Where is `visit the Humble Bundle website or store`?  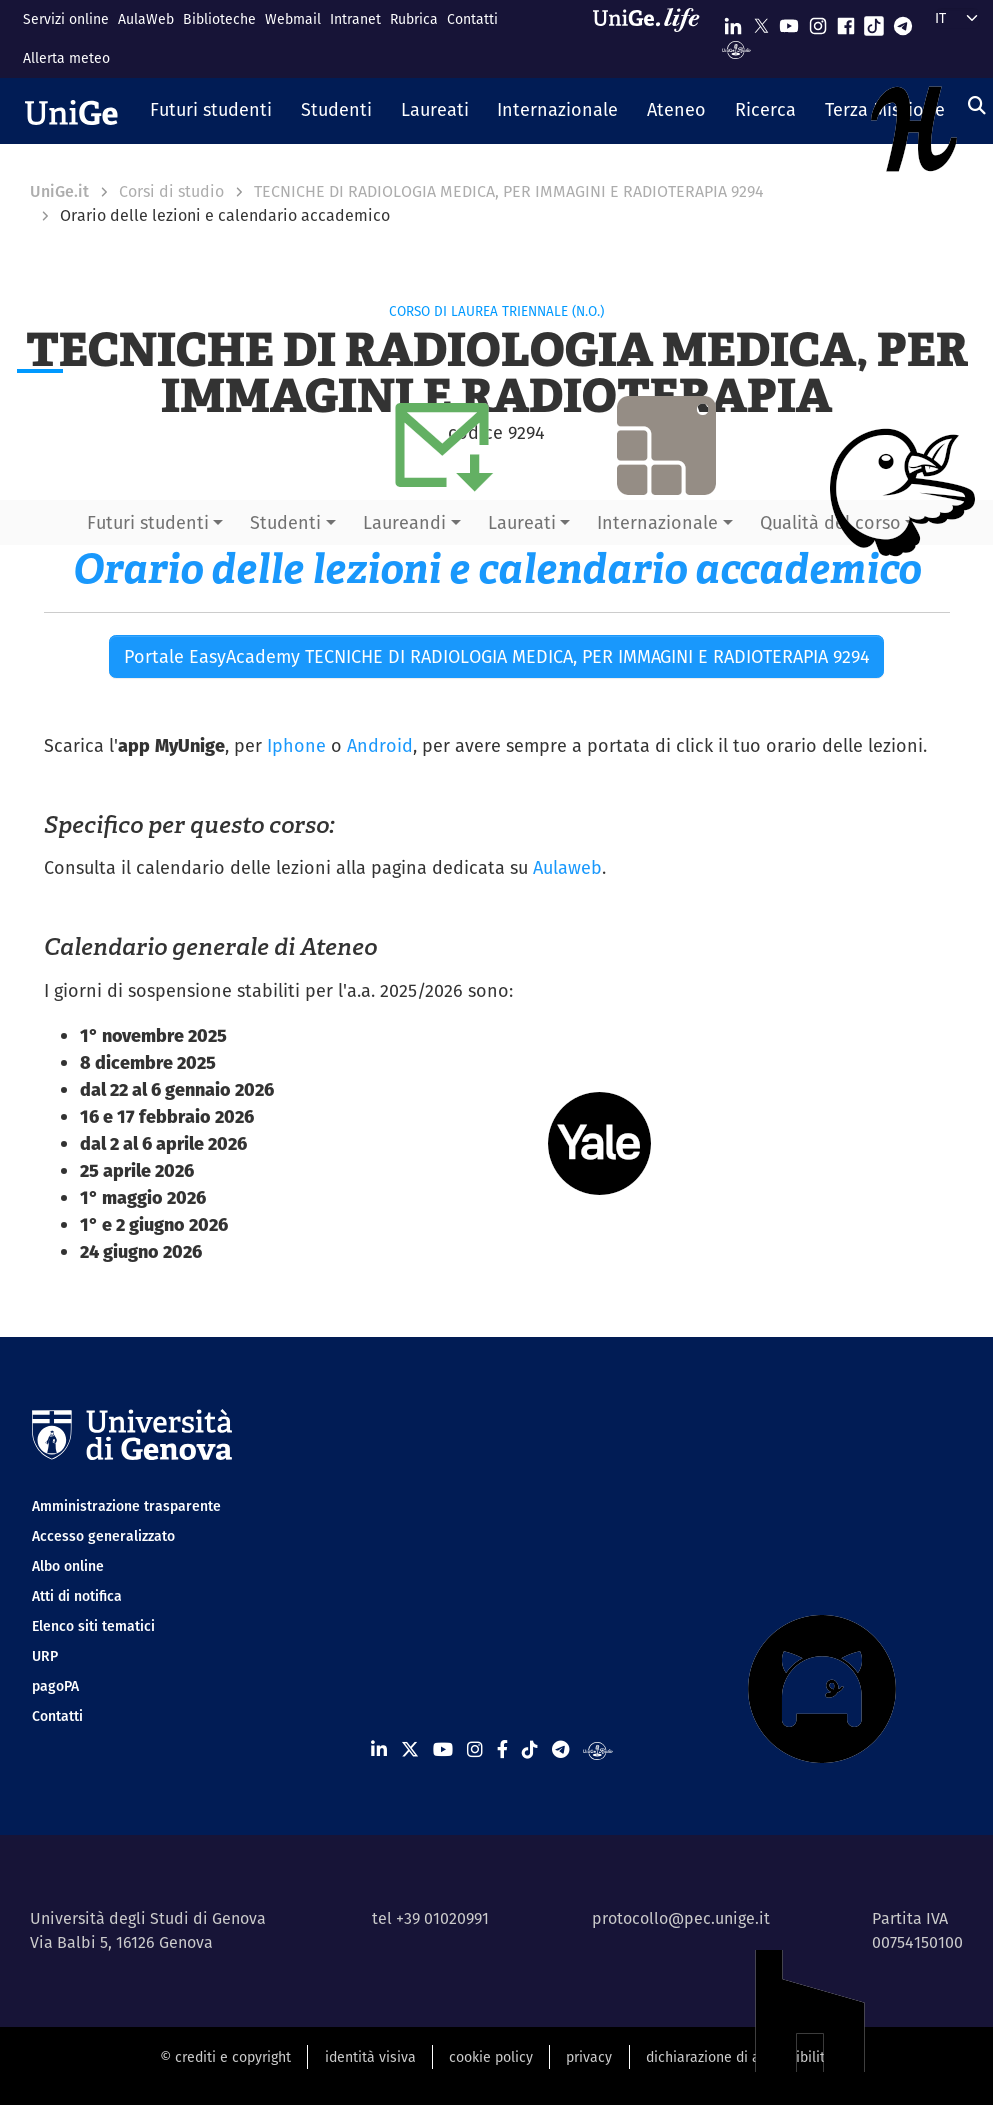
visit the Humble Bundle website or store is located at coordinates (914, 129).